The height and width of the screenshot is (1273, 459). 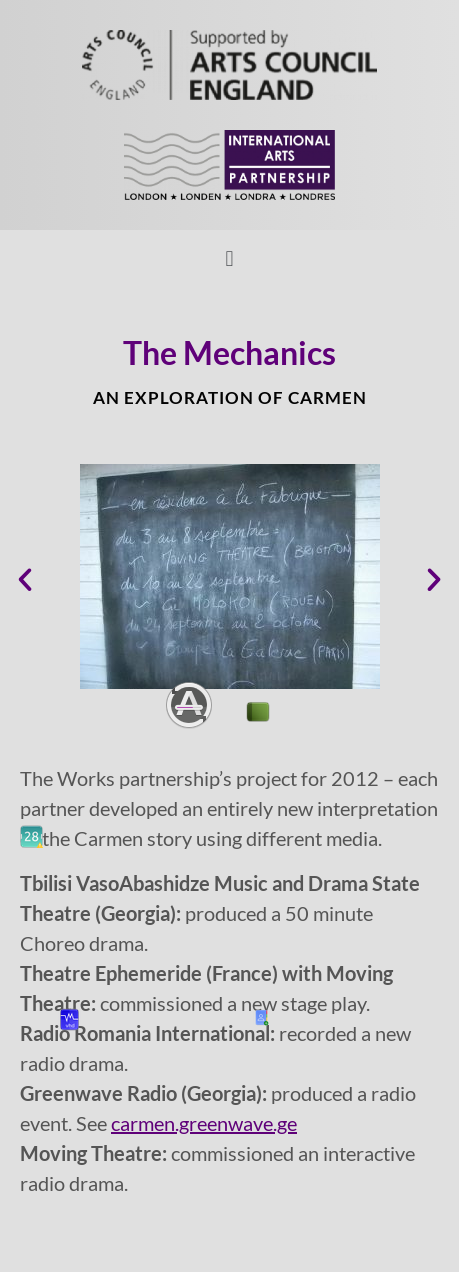 I want to click on access the desktop folder, so click(x=258, y=711).